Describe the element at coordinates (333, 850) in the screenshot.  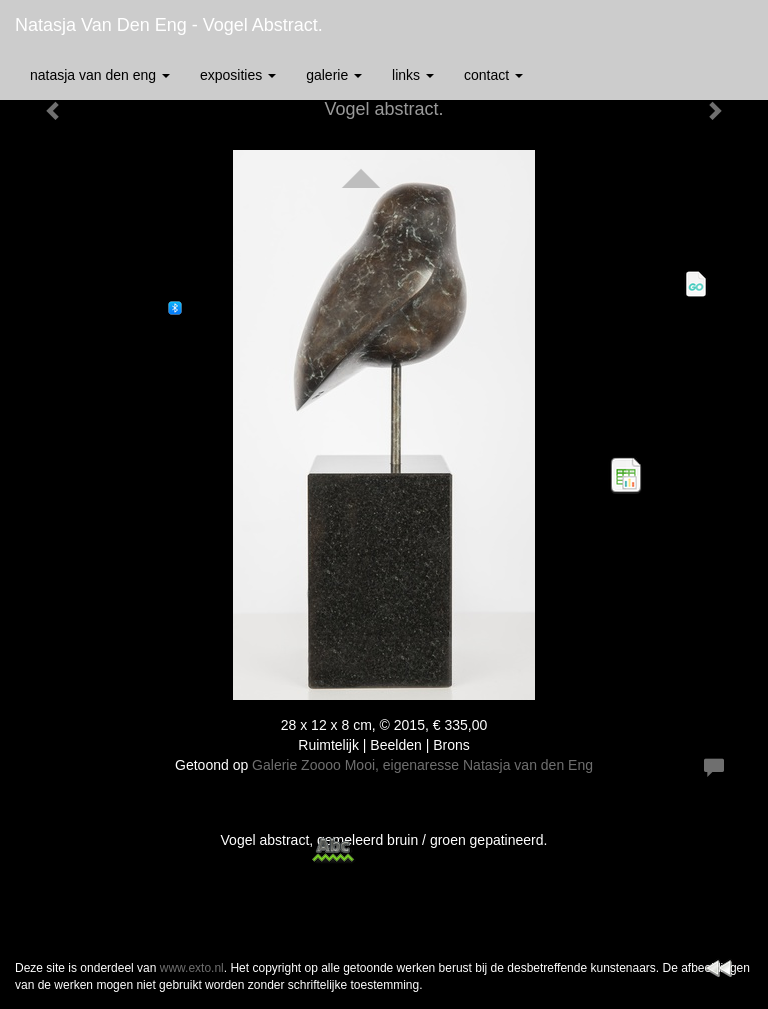
I see `check spelling in document` at that location.